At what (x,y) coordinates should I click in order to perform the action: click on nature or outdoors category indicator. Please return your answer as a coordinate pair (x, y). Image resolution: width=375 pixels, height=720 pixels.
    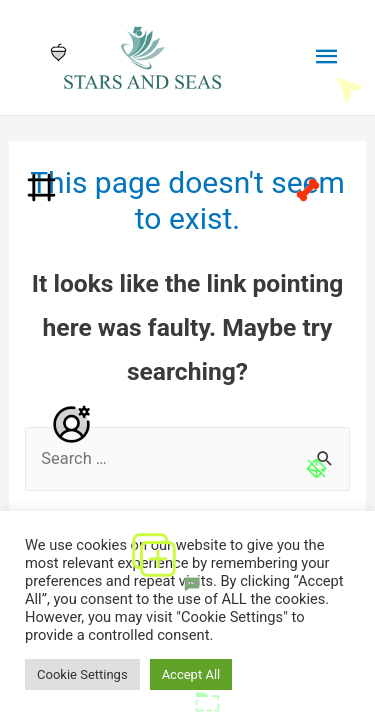
    Looking at the image, I should click on (58, 52).